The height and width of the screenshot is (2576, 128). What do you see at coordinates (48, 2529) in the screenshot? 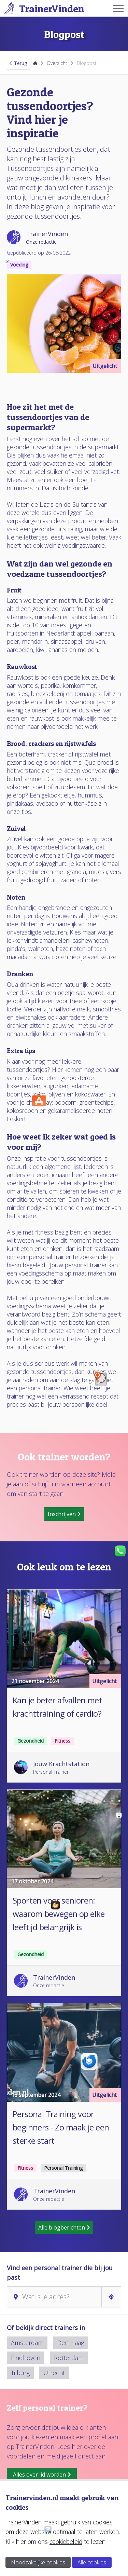
I see `compose a new email message` at bounding box center [48, 2529].